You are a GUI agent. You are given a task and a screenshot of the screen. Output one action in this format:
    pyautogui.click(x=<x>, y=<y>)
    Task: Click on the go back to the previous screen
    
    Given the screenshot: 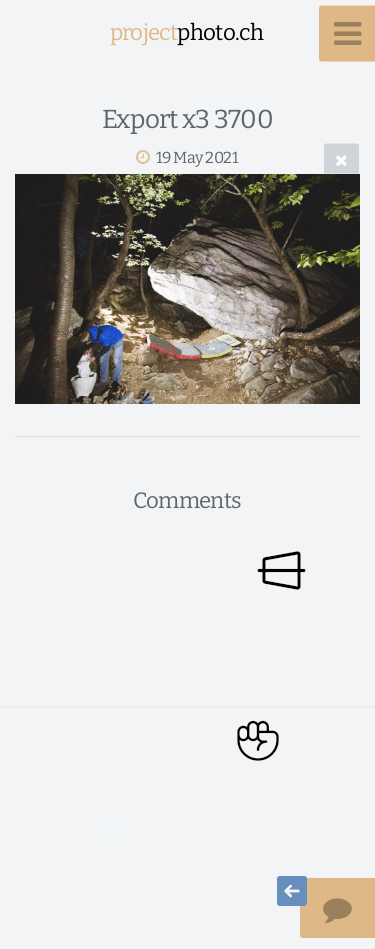 What is the action you would take?
    pyautogui.click(x=292, y=891)
    